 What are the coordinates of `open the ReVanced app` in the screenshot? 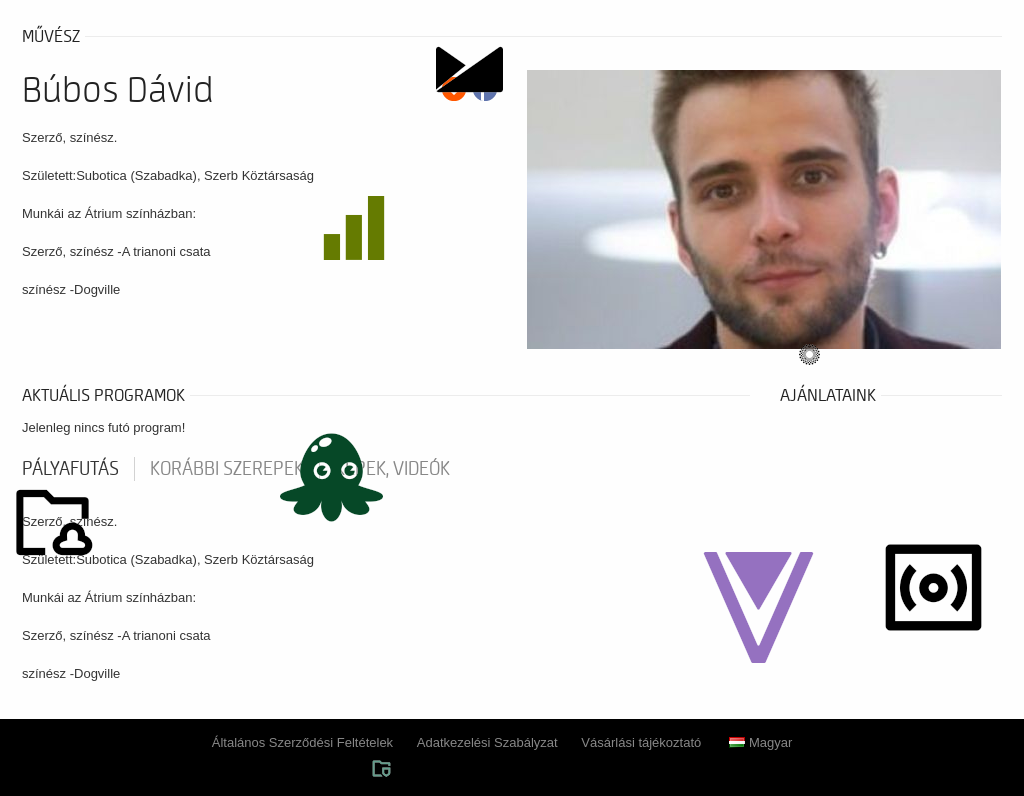 It's located at (758, 607).